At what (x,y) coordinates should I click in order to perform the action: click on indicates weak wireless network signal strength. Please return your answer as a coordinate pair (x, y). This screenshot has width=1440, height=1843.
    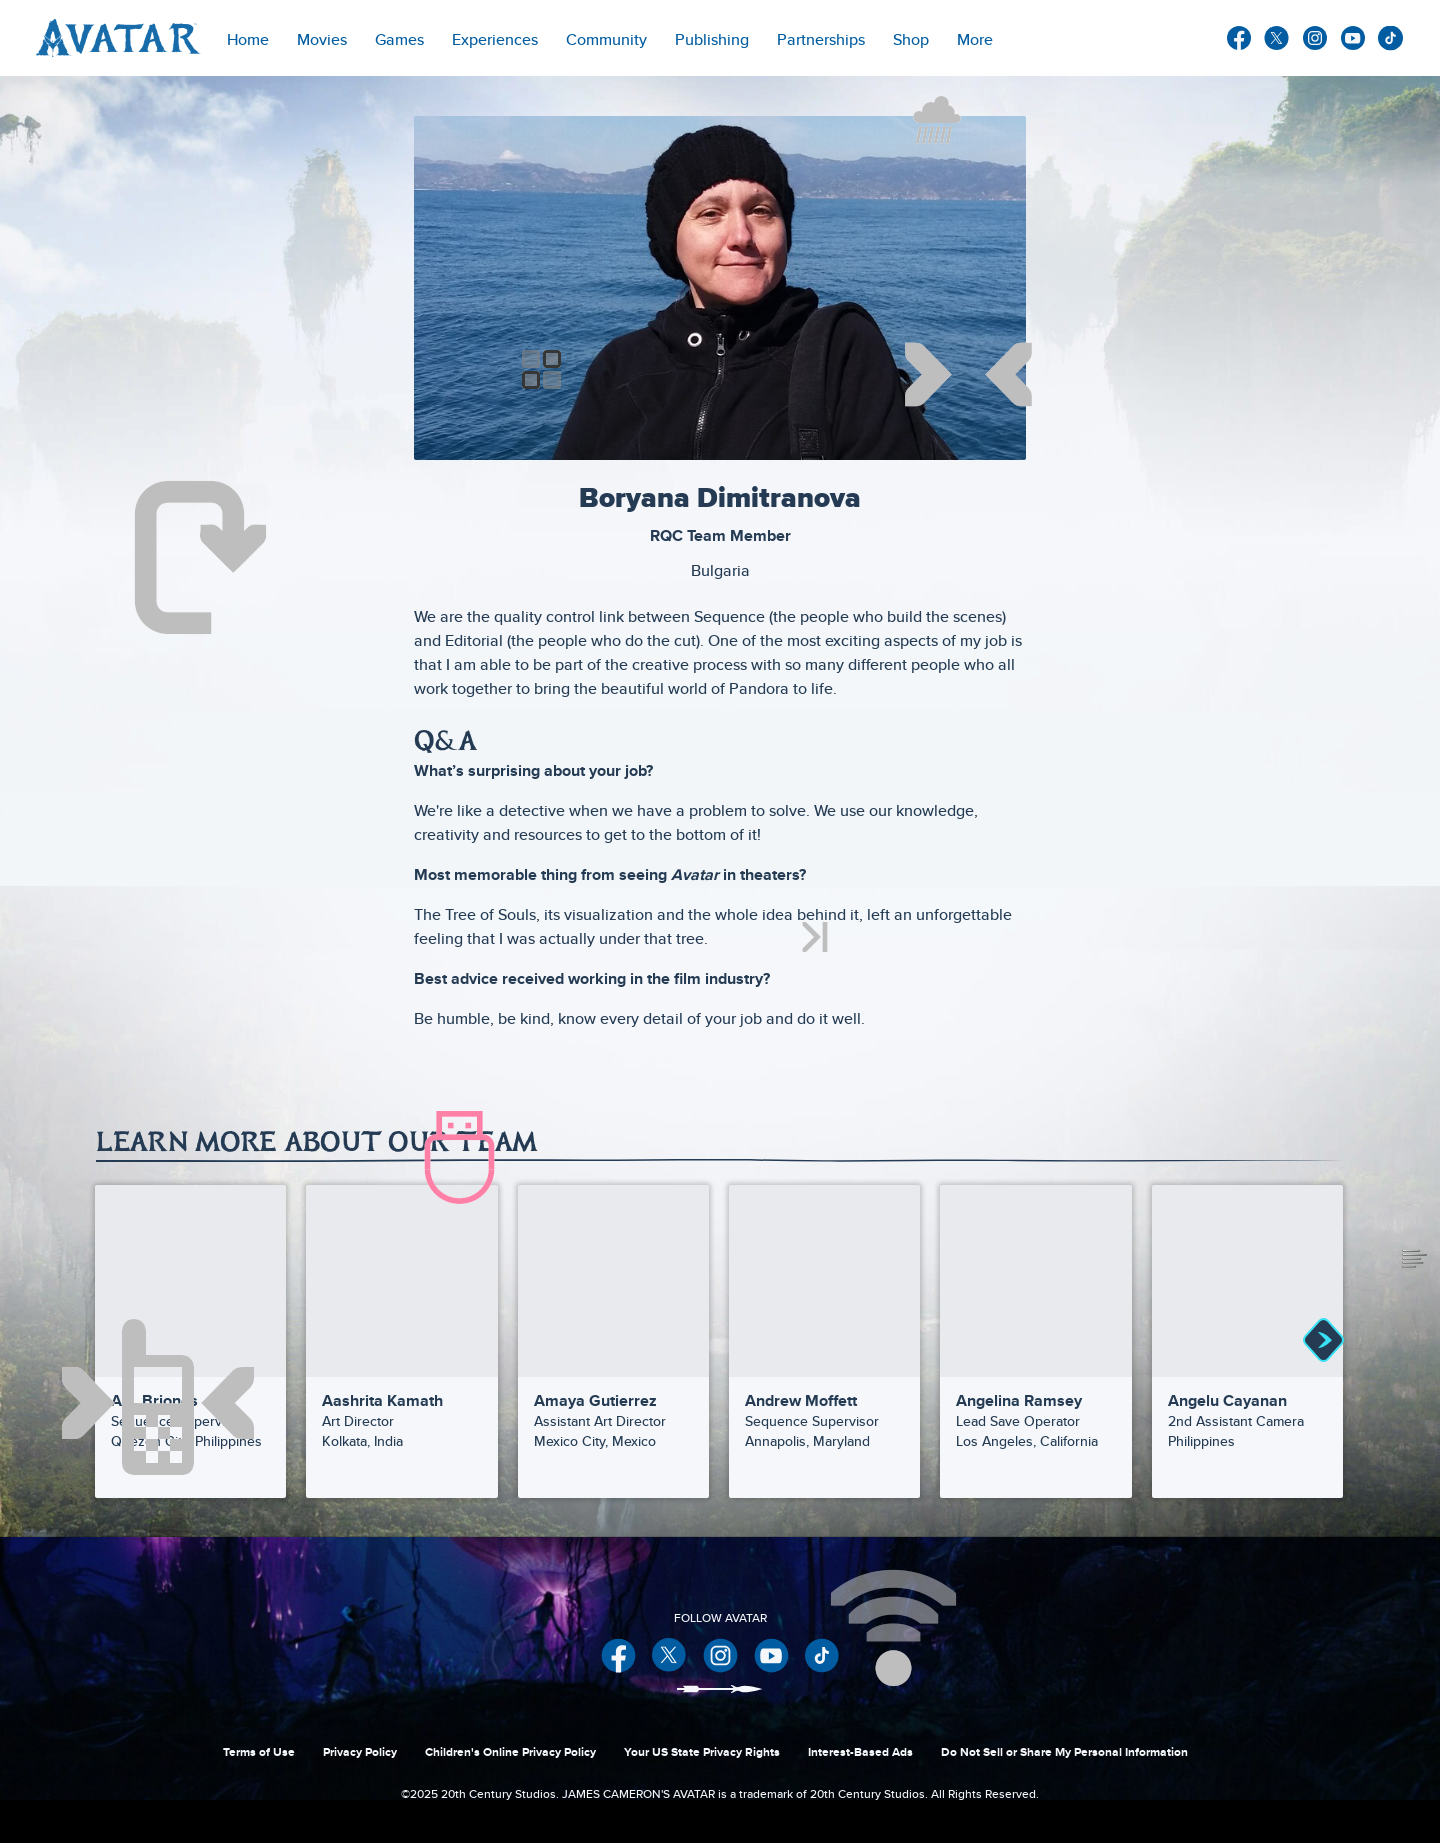
    Looking at the image, I should click on (893, 1623).